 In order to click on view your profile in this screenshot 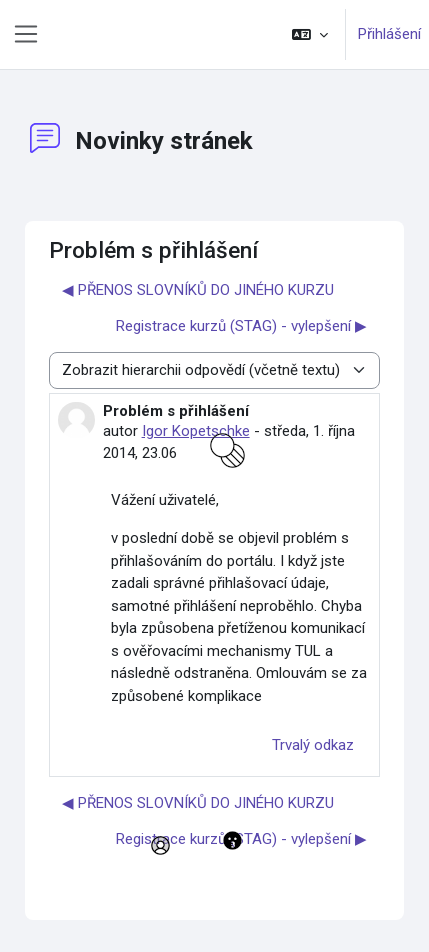, I will do `click(160, 845)`.